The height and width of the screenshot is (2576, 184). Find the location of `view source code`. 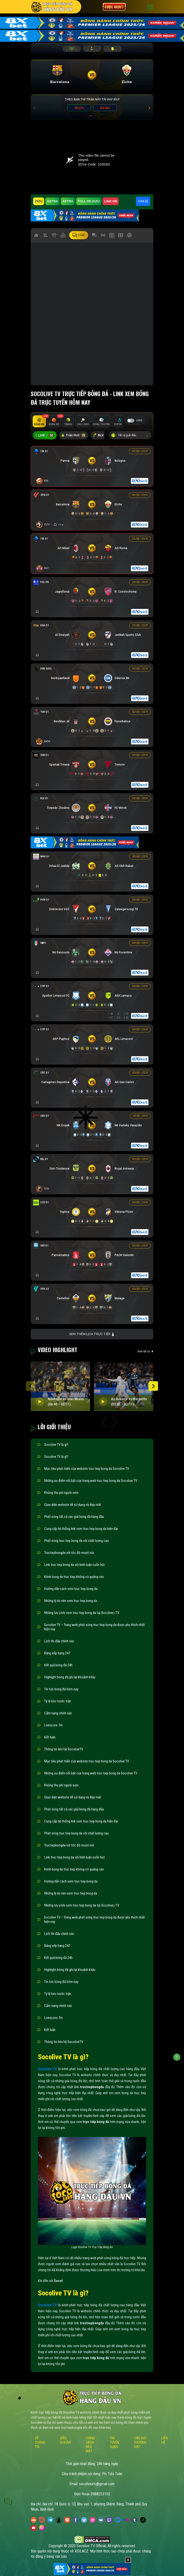

view source code is located at coordinates (109, 1422).